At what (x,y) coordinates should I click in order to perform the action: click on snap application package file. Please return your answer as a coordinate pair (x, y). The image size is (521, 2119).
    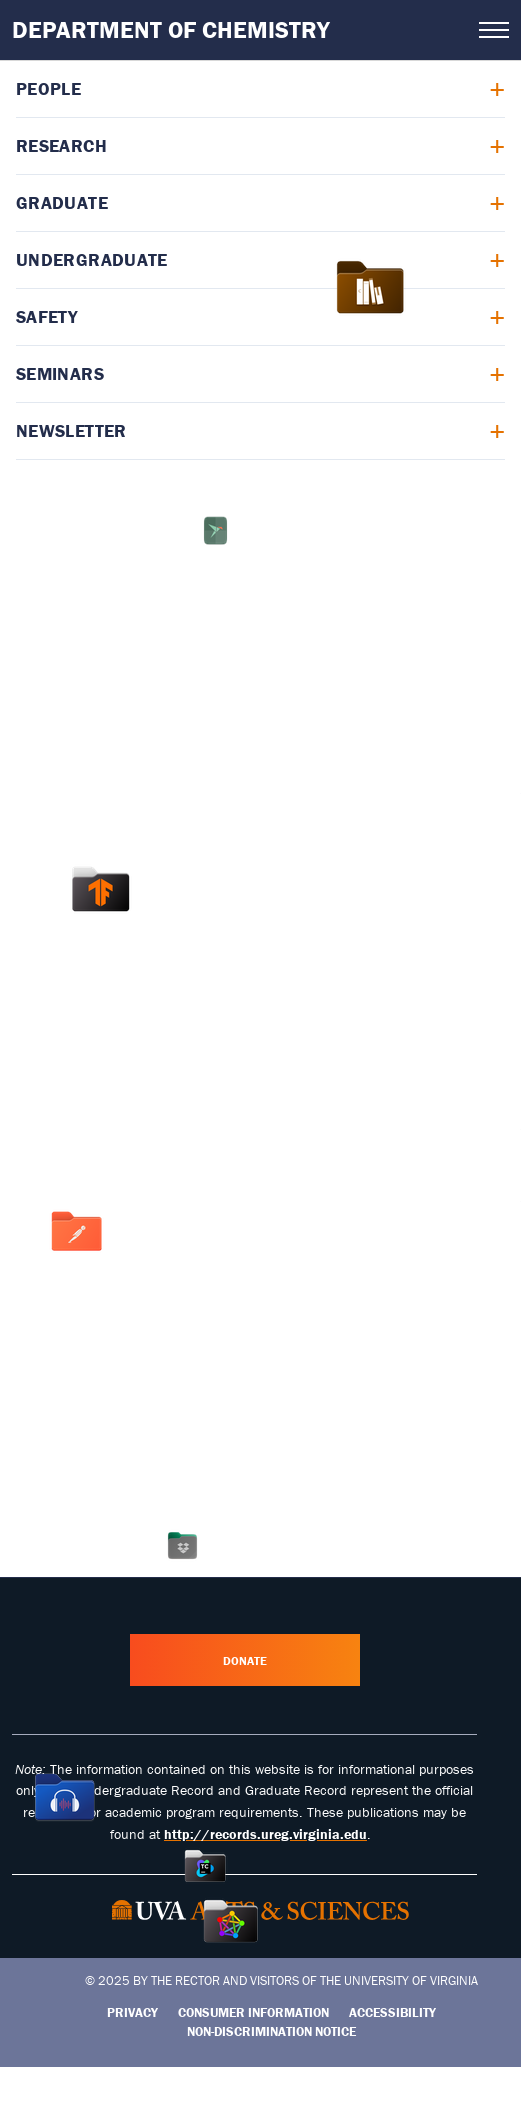
    Looking at the image, I should click on (215, 530).